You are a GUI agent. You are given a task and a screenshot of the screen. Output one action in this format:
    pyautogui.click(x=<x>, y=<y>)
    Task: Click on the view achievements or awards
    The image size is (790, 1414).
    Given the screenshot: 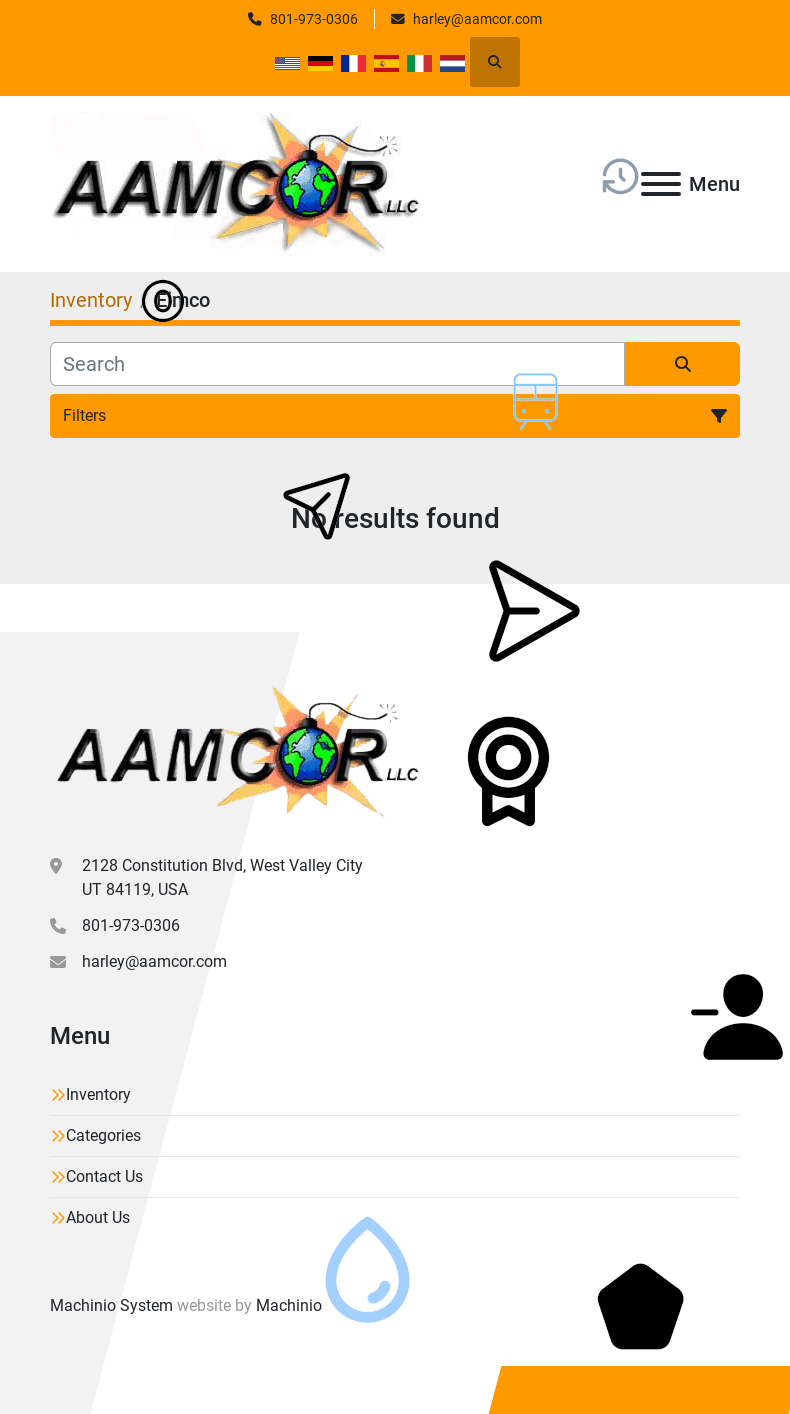 What is the action you would take?
    pyautogui.click(x=508, y=771)
    